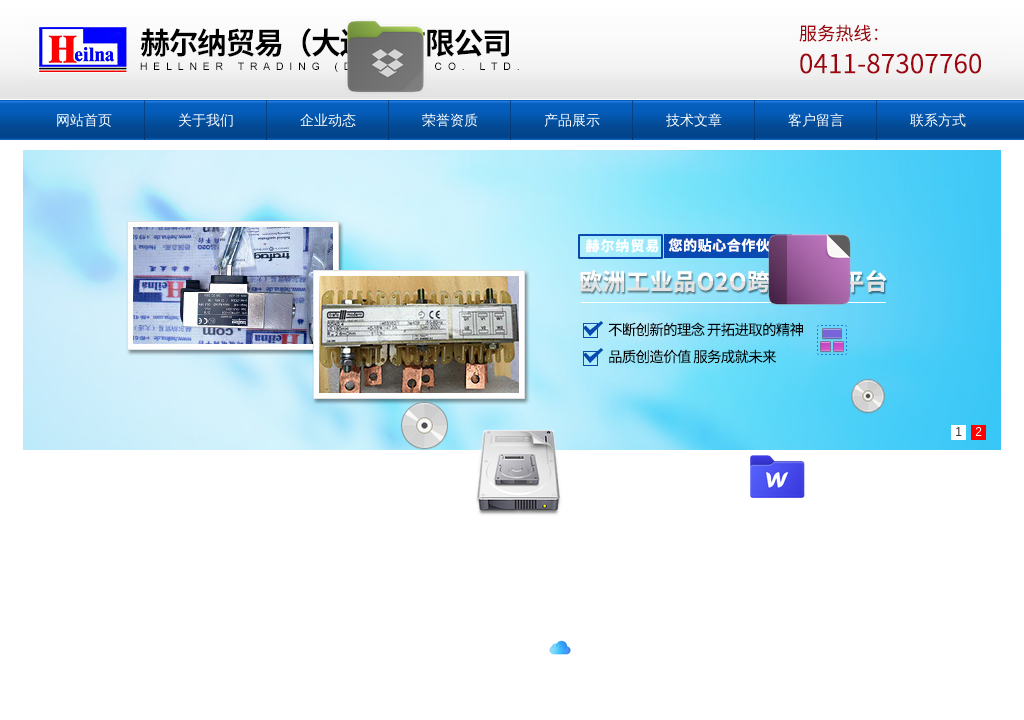  What do you see at coordinates (777, 478) in the screenshot?
I see `folder containing Webflow project files` at bounding box center [777, 478].